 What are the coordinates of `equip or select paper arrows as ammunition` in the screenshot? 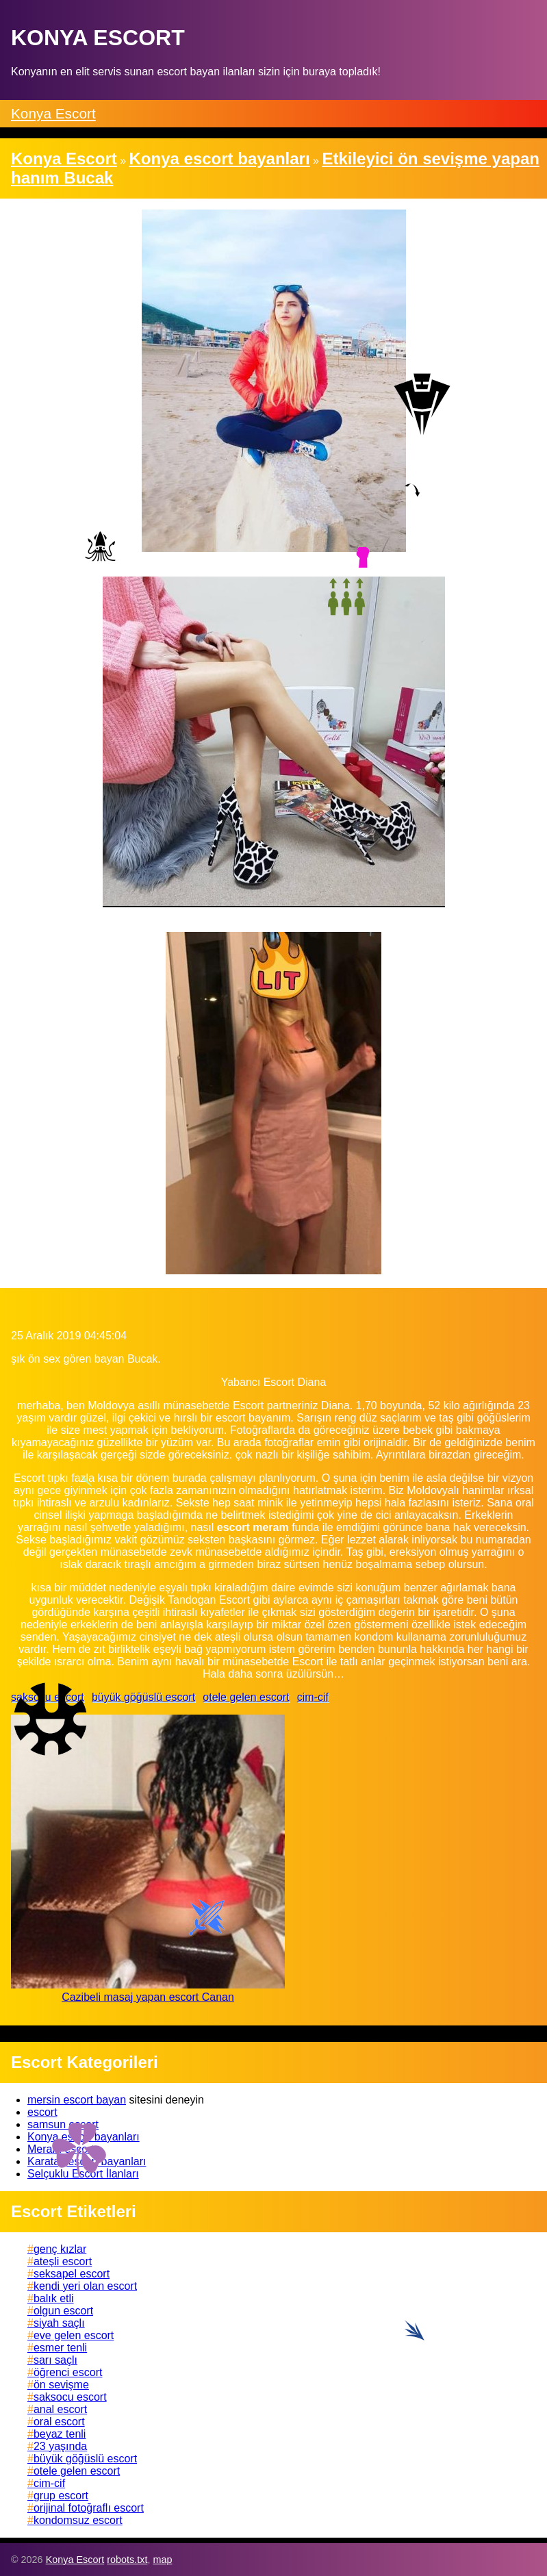 It's located at (414, 2330).